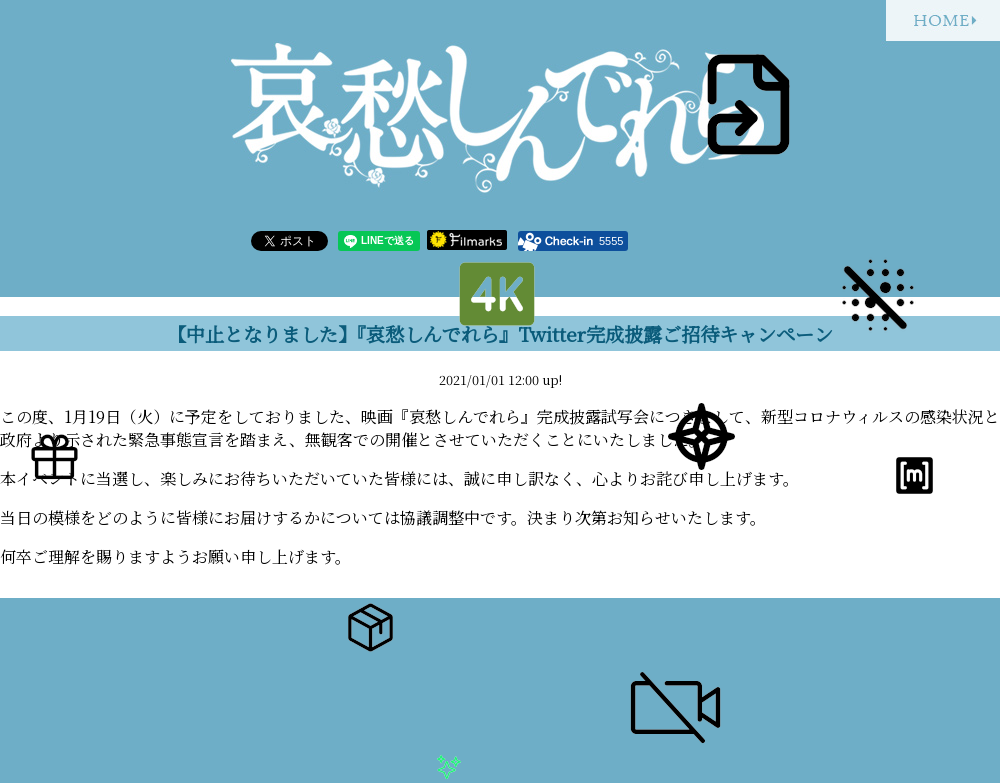 This screenshot has height=783, width=1000. Describe the element at coordinates (497, 294) in the screenshot. I see `switch to 4K video resolution` at that location.